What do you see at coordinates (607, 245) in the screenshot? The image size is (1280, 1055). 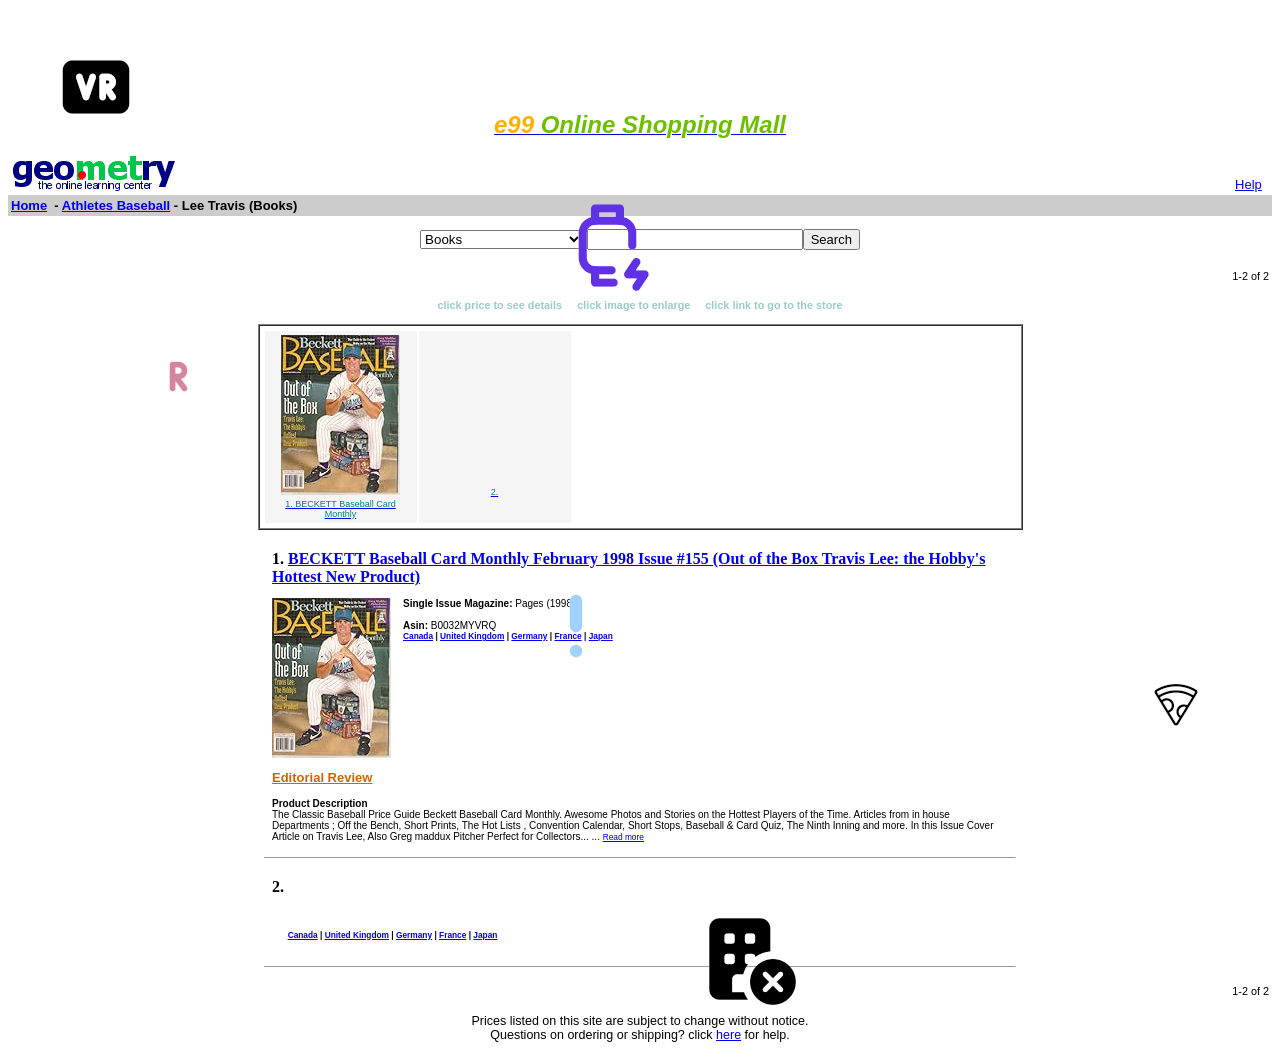 I see `smartwatch charging status` at bounding box center [607, 245].